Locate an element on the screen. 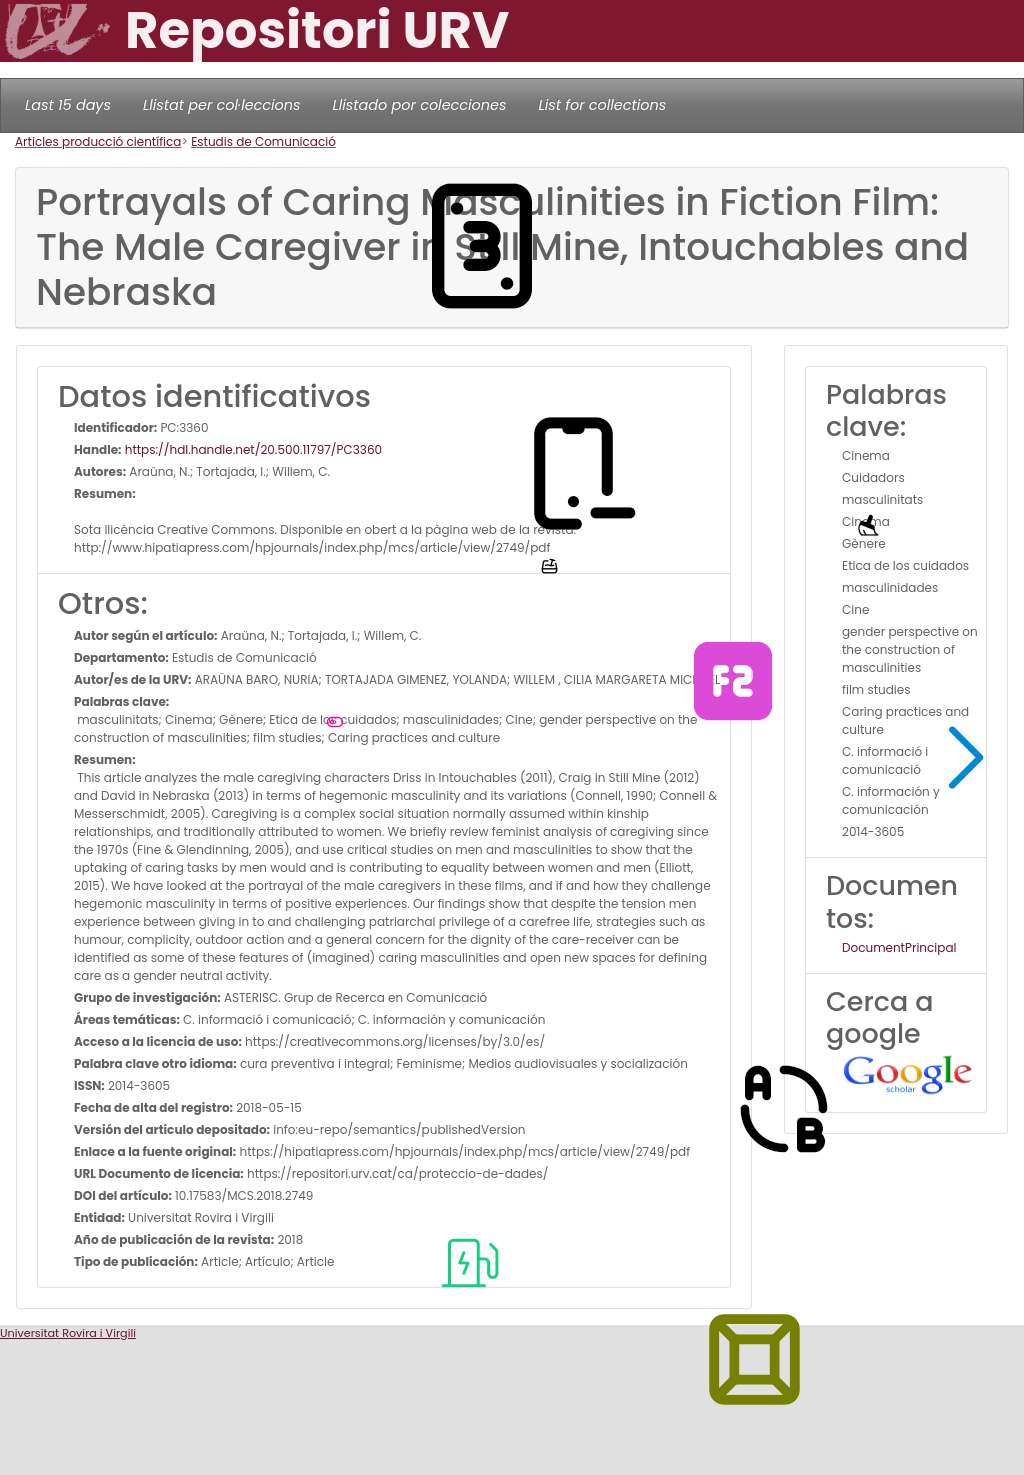 This screenshot has height=1475, width=1024. find nearby electric vehicle charging stations is located at coordinates (468, 1263).